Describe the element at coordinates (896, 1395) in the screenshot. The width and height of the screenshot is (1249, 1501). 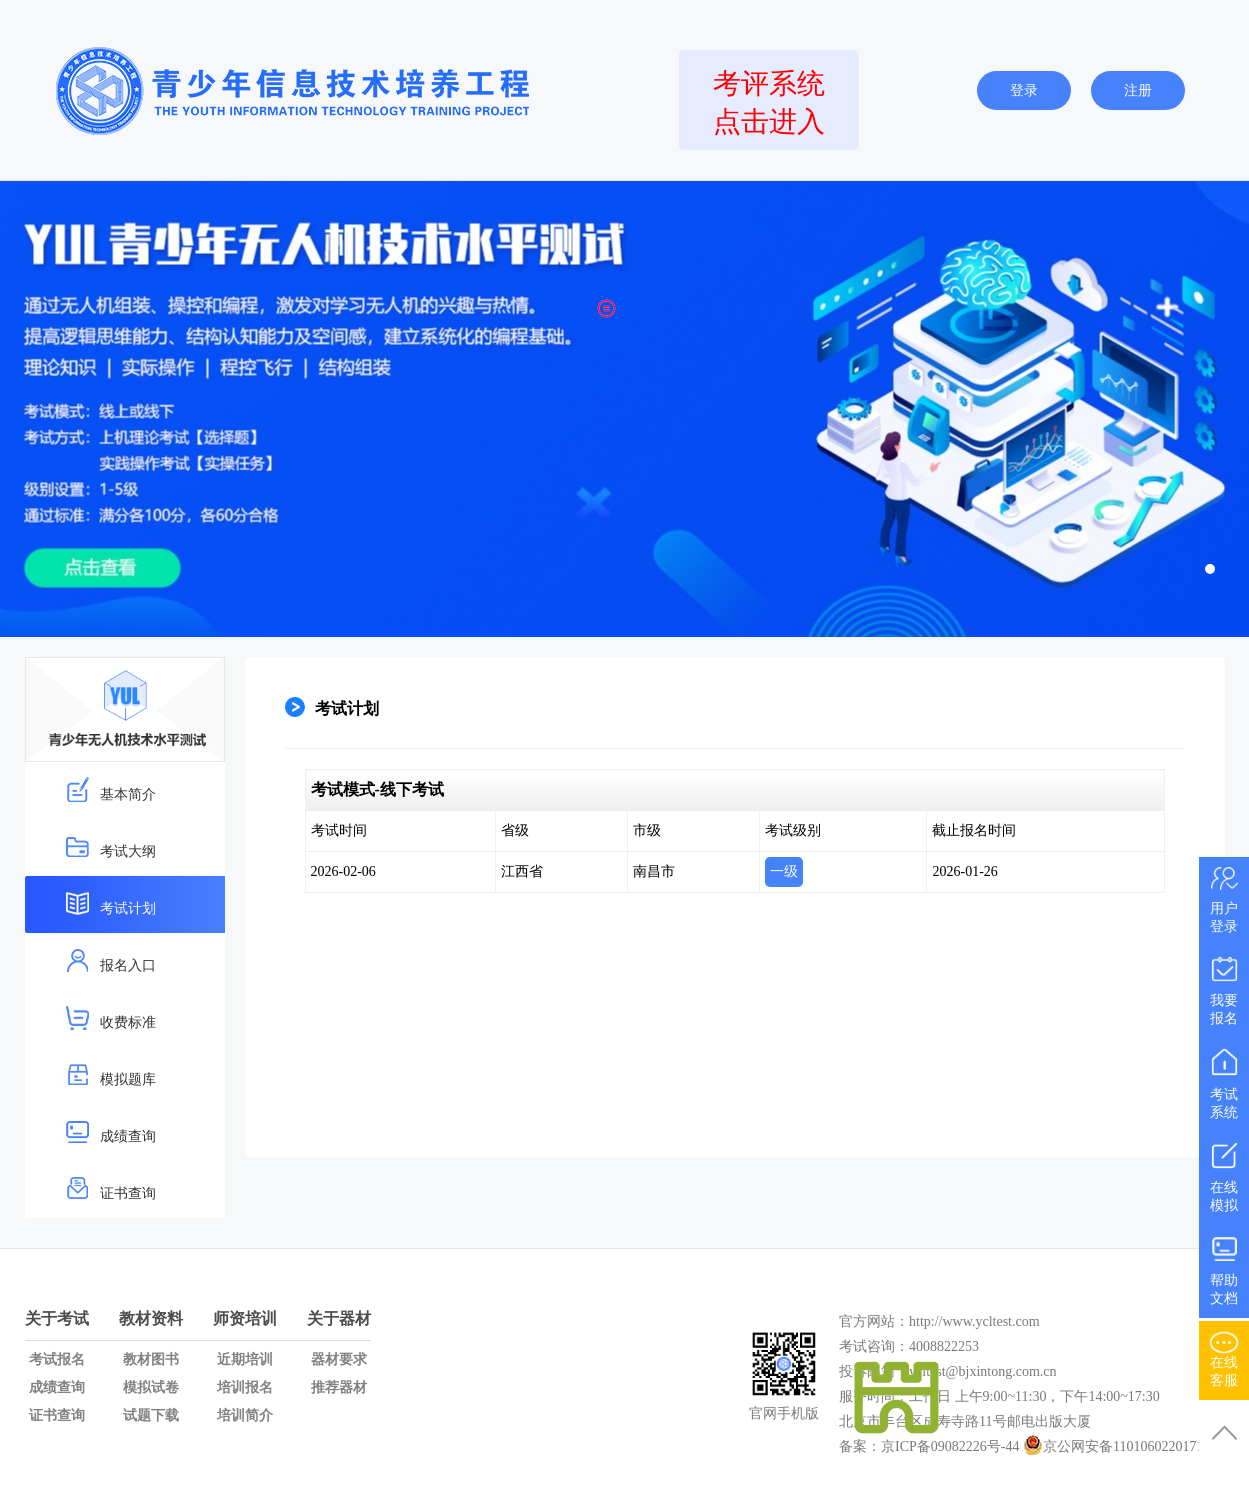
I see `access castle or fortress-themed content` at that location.